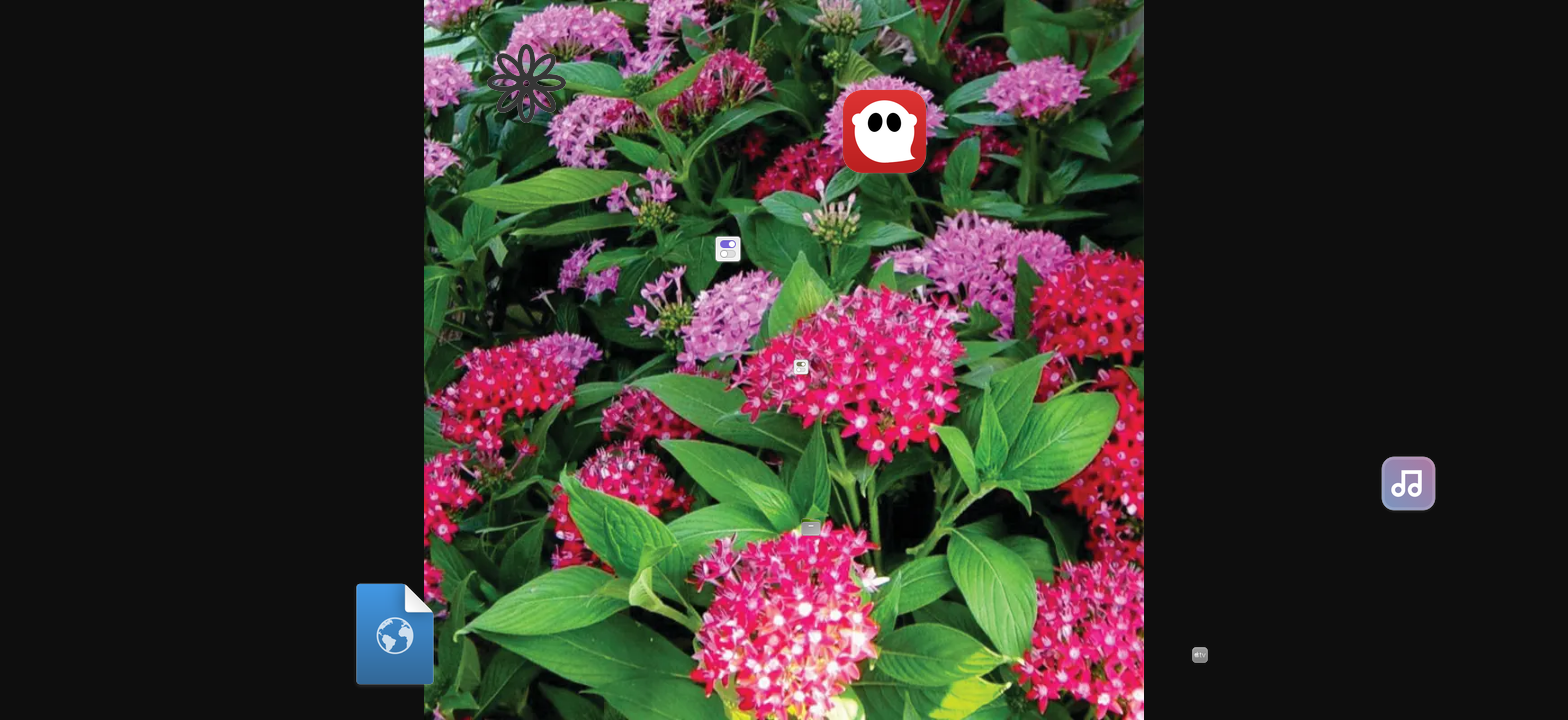 This screenshot has height=720, width=1568. What do you see at coordinates (811, 527) in the screenshot?
I see `open the file manager application` at bounding box center [811, 527].